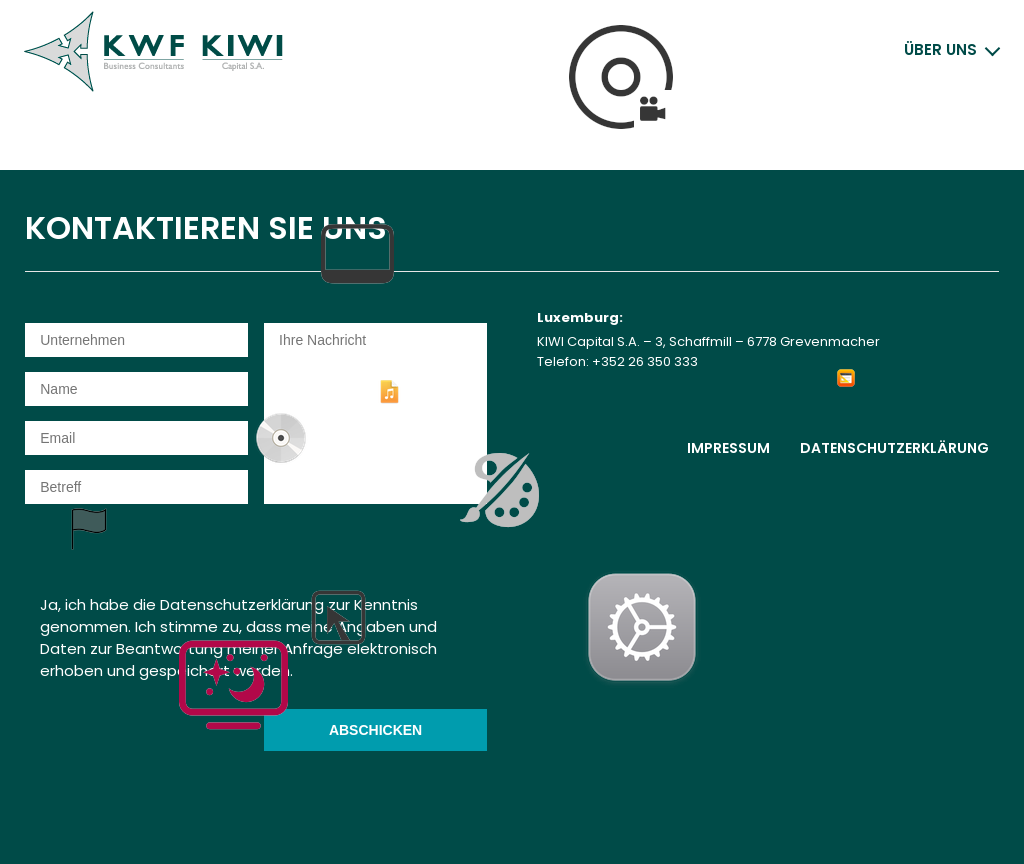 Image resolution: width=1024 pixels, height=864 pixels. Describe the element at coordinates (357, 251) in the screenshot. I see `open the photos or gallery app` at that location.